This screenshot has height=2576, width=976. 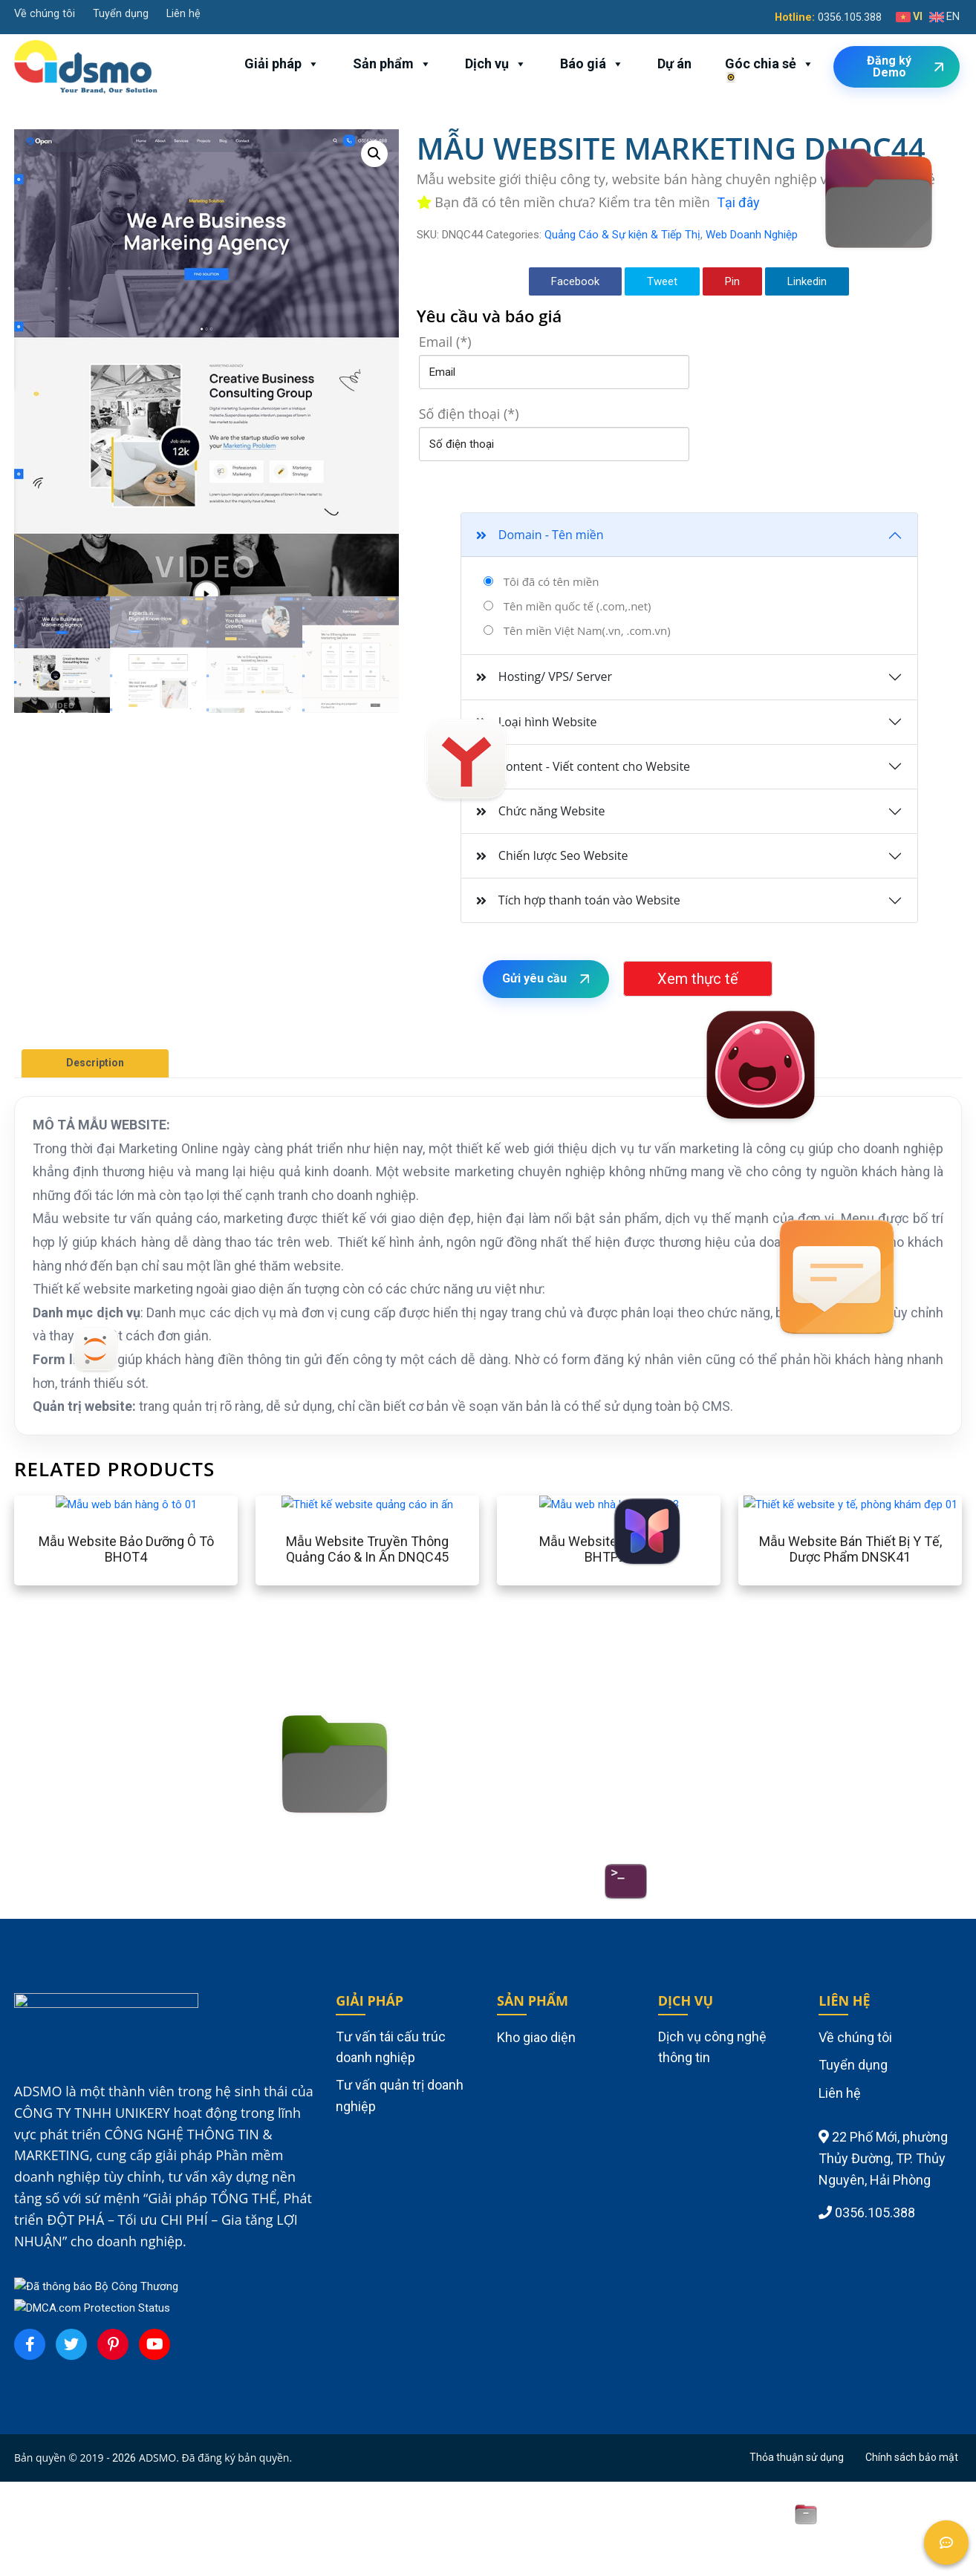 What do you see at coordinates (731, 77) in the screenshot?
I see `open Rhythmbox music player` at bounding box center [731, 77].